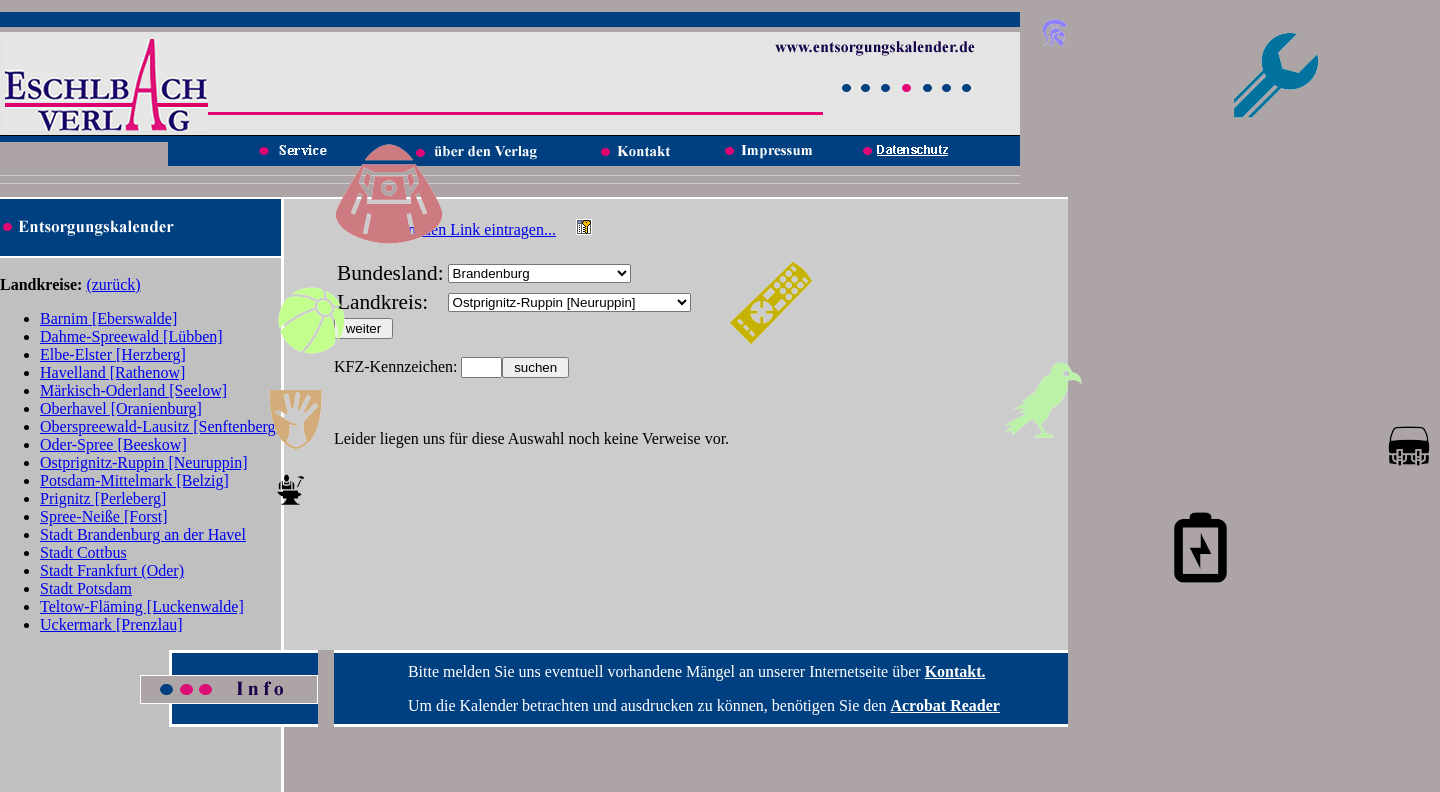 The height and width of the screenshot is (792, 1440). I want to click on view space mission or spacecraft content, so click(389, 194).